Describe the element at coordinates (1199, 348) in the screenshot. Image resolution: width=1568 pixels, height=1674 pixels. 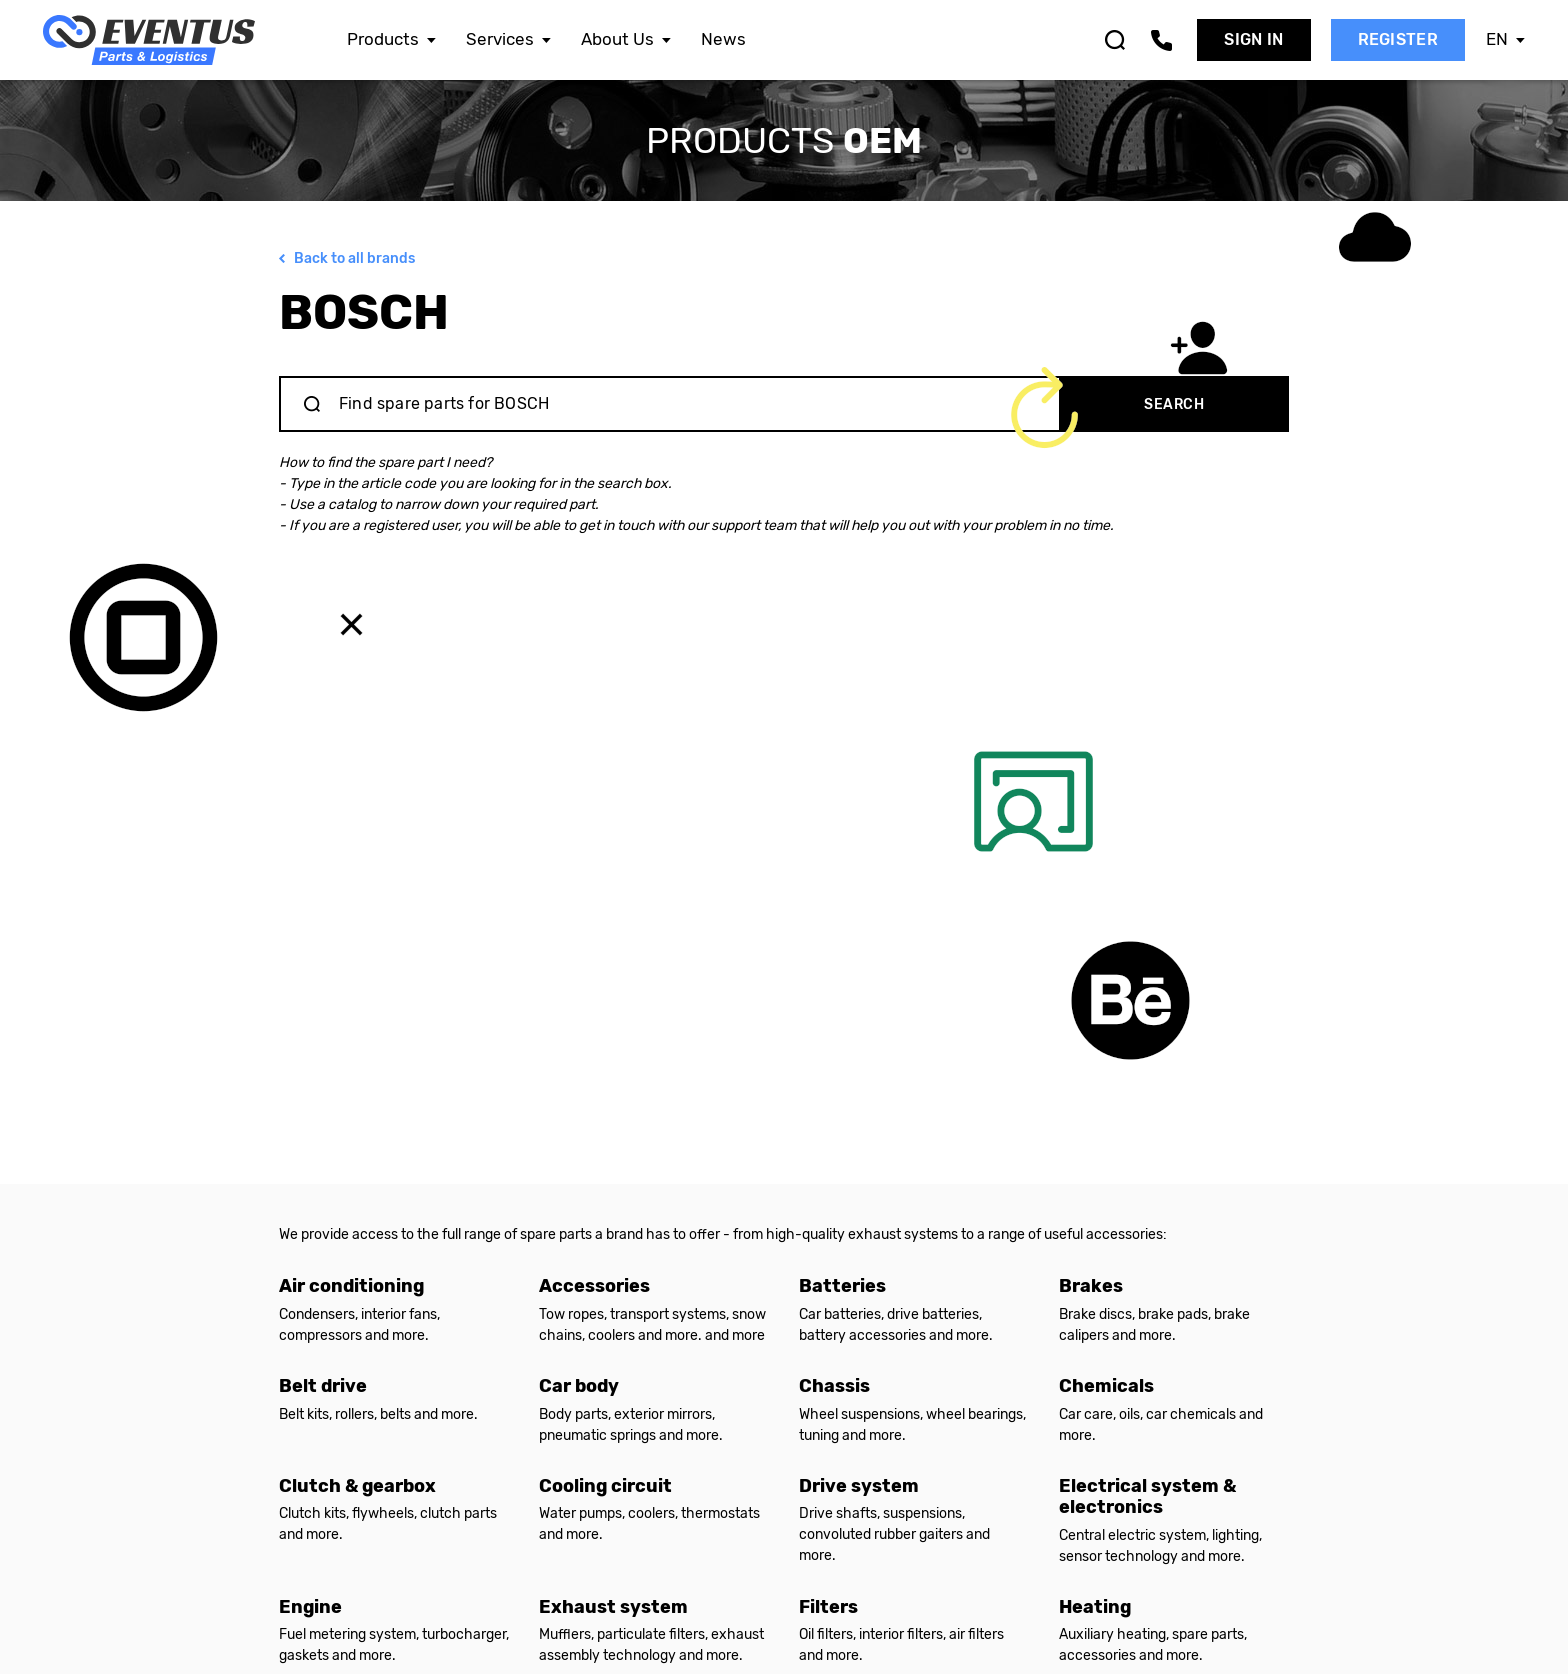
I see `add a new contact or friend` at that location.